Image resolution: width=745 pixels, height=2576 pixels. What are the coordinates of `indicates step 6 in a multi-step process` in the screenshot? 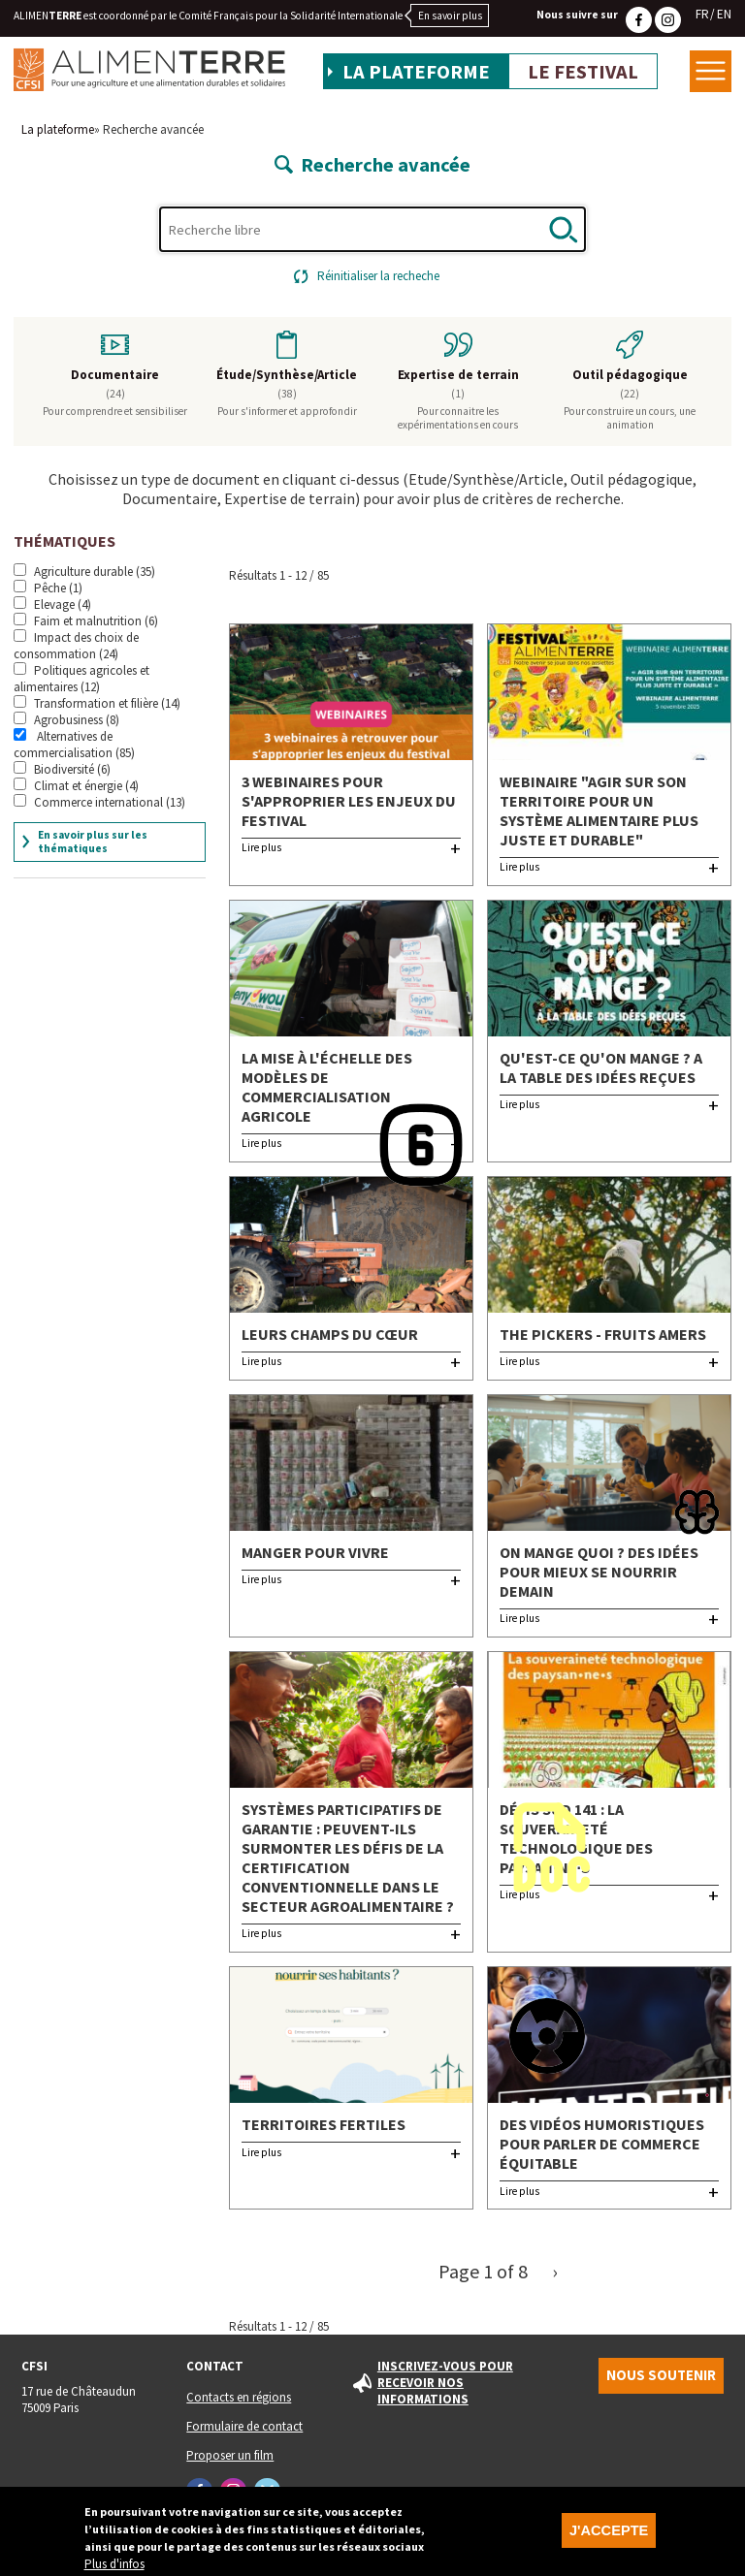 It's located at (421, 1145).